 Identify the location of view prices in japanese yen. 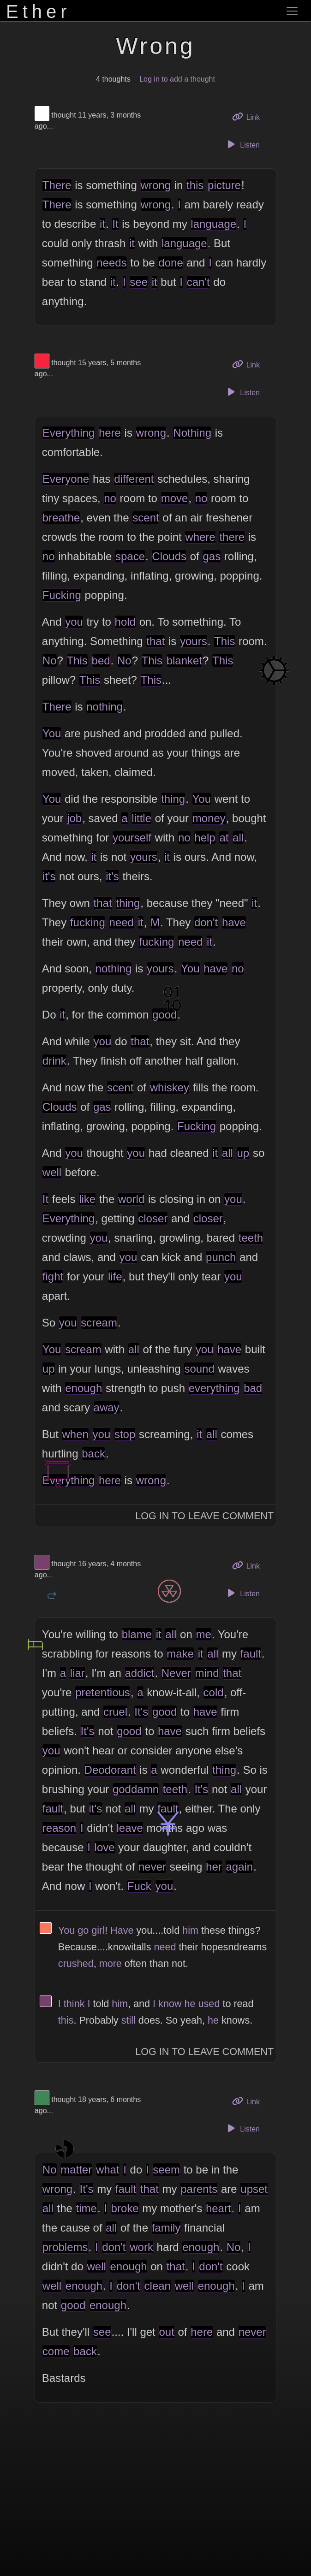
(168, 1823).